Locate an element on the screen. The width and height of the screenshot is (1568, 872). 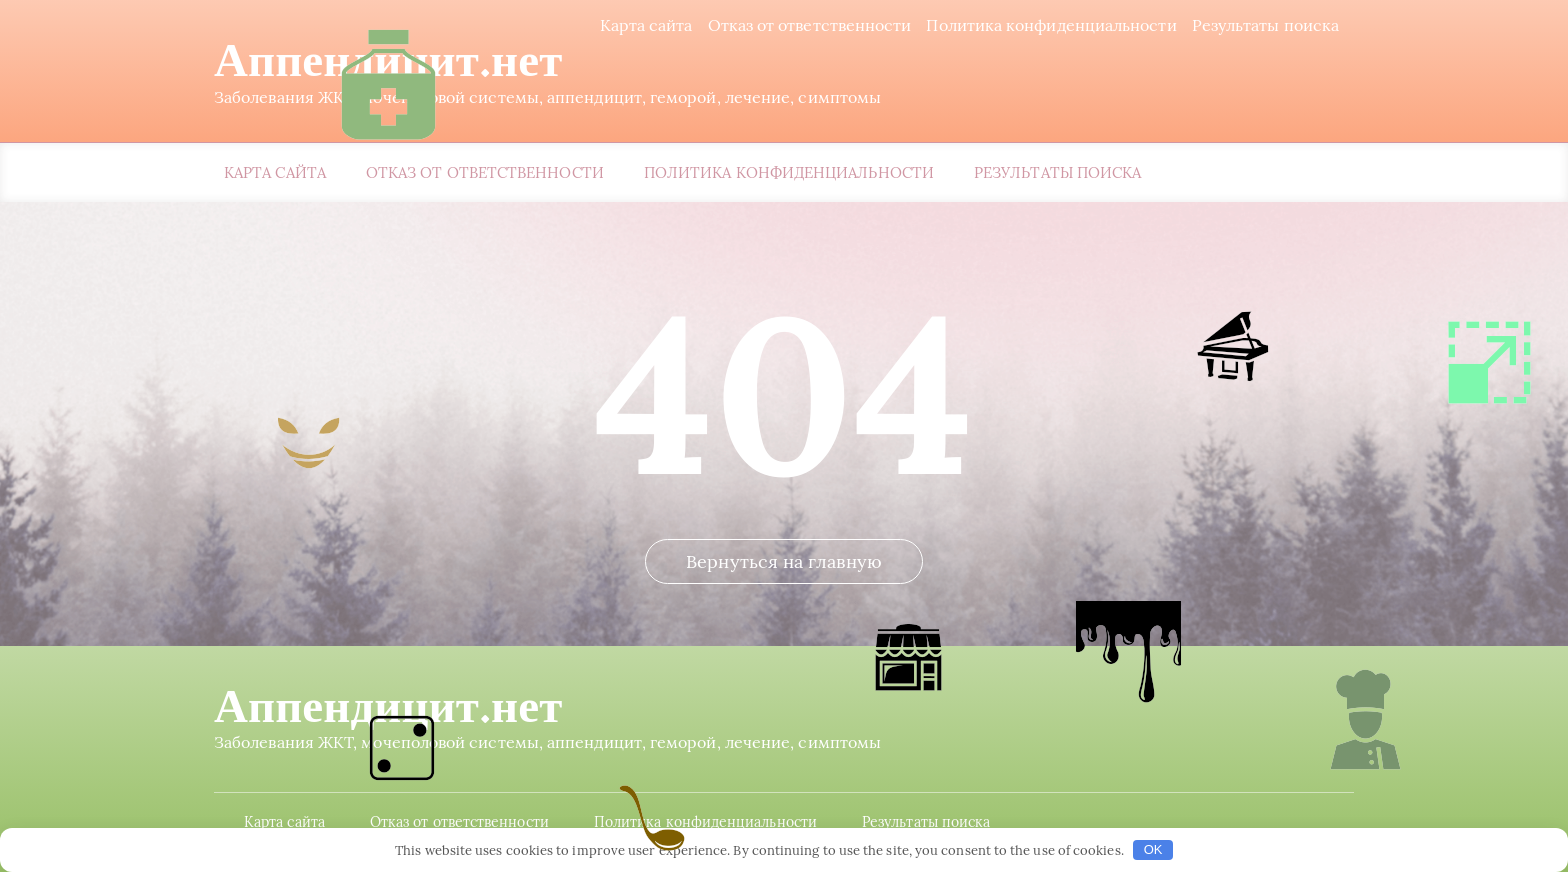
resize an element or window is located at coordinates (1489, 362).